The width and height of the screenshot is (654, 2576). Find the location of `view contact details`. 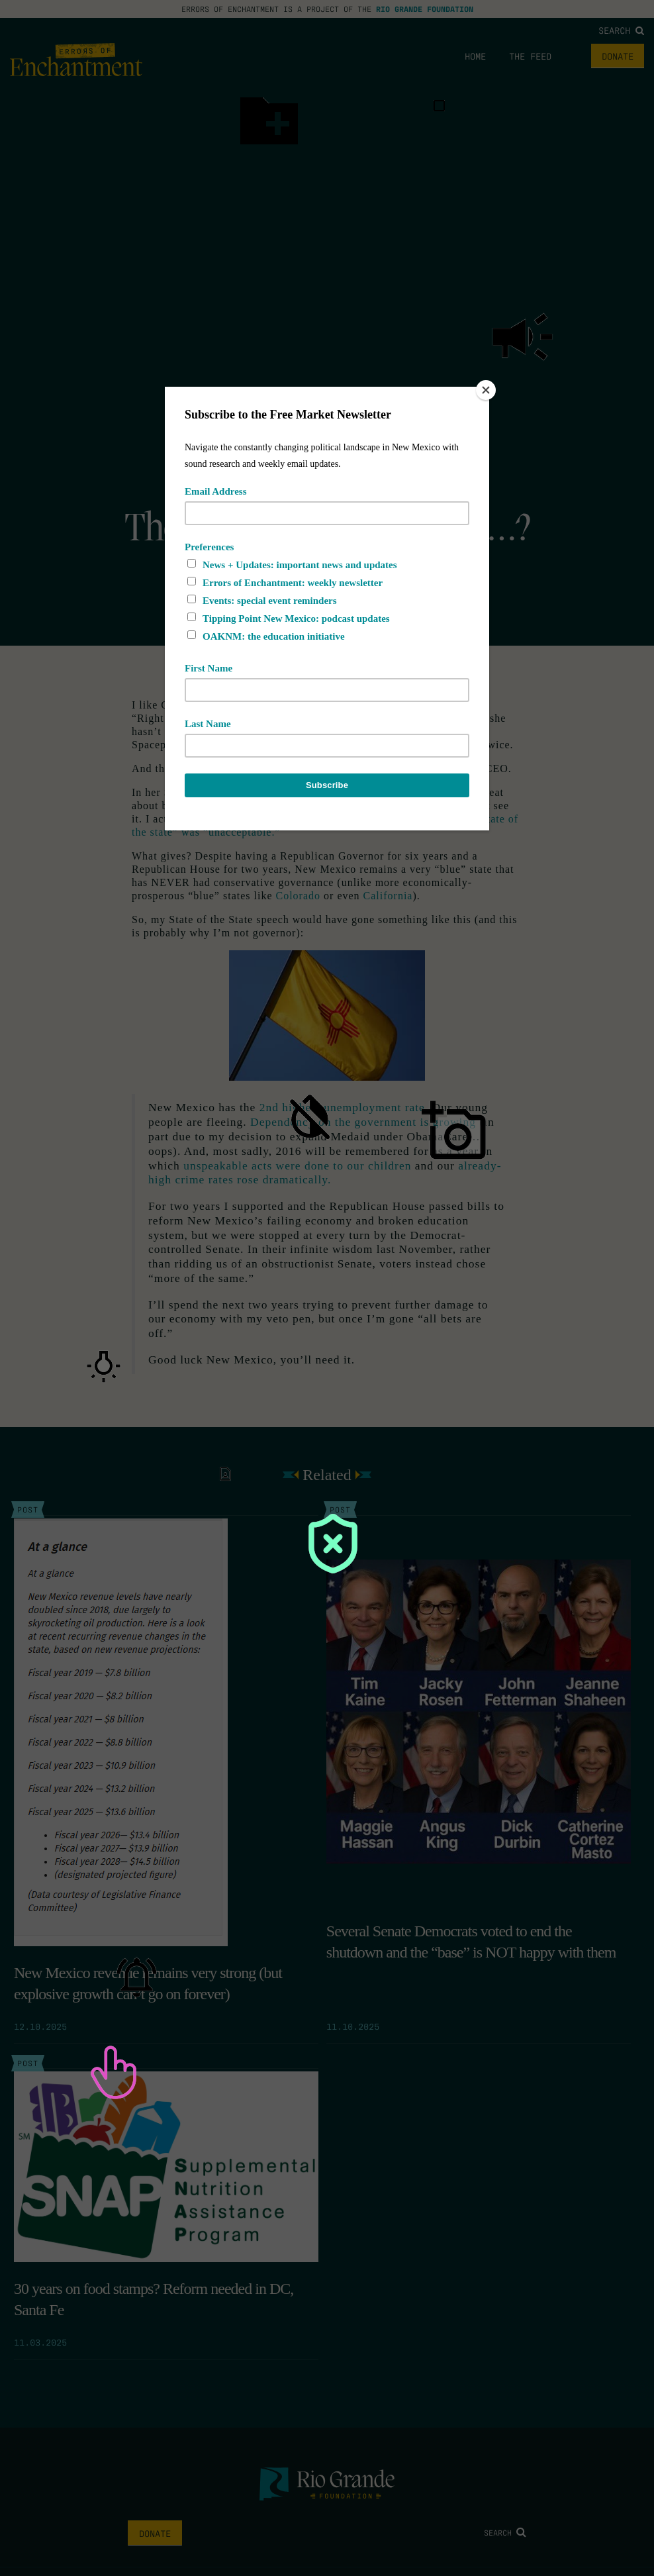

view contact details is located at coordinates (225, 1473).